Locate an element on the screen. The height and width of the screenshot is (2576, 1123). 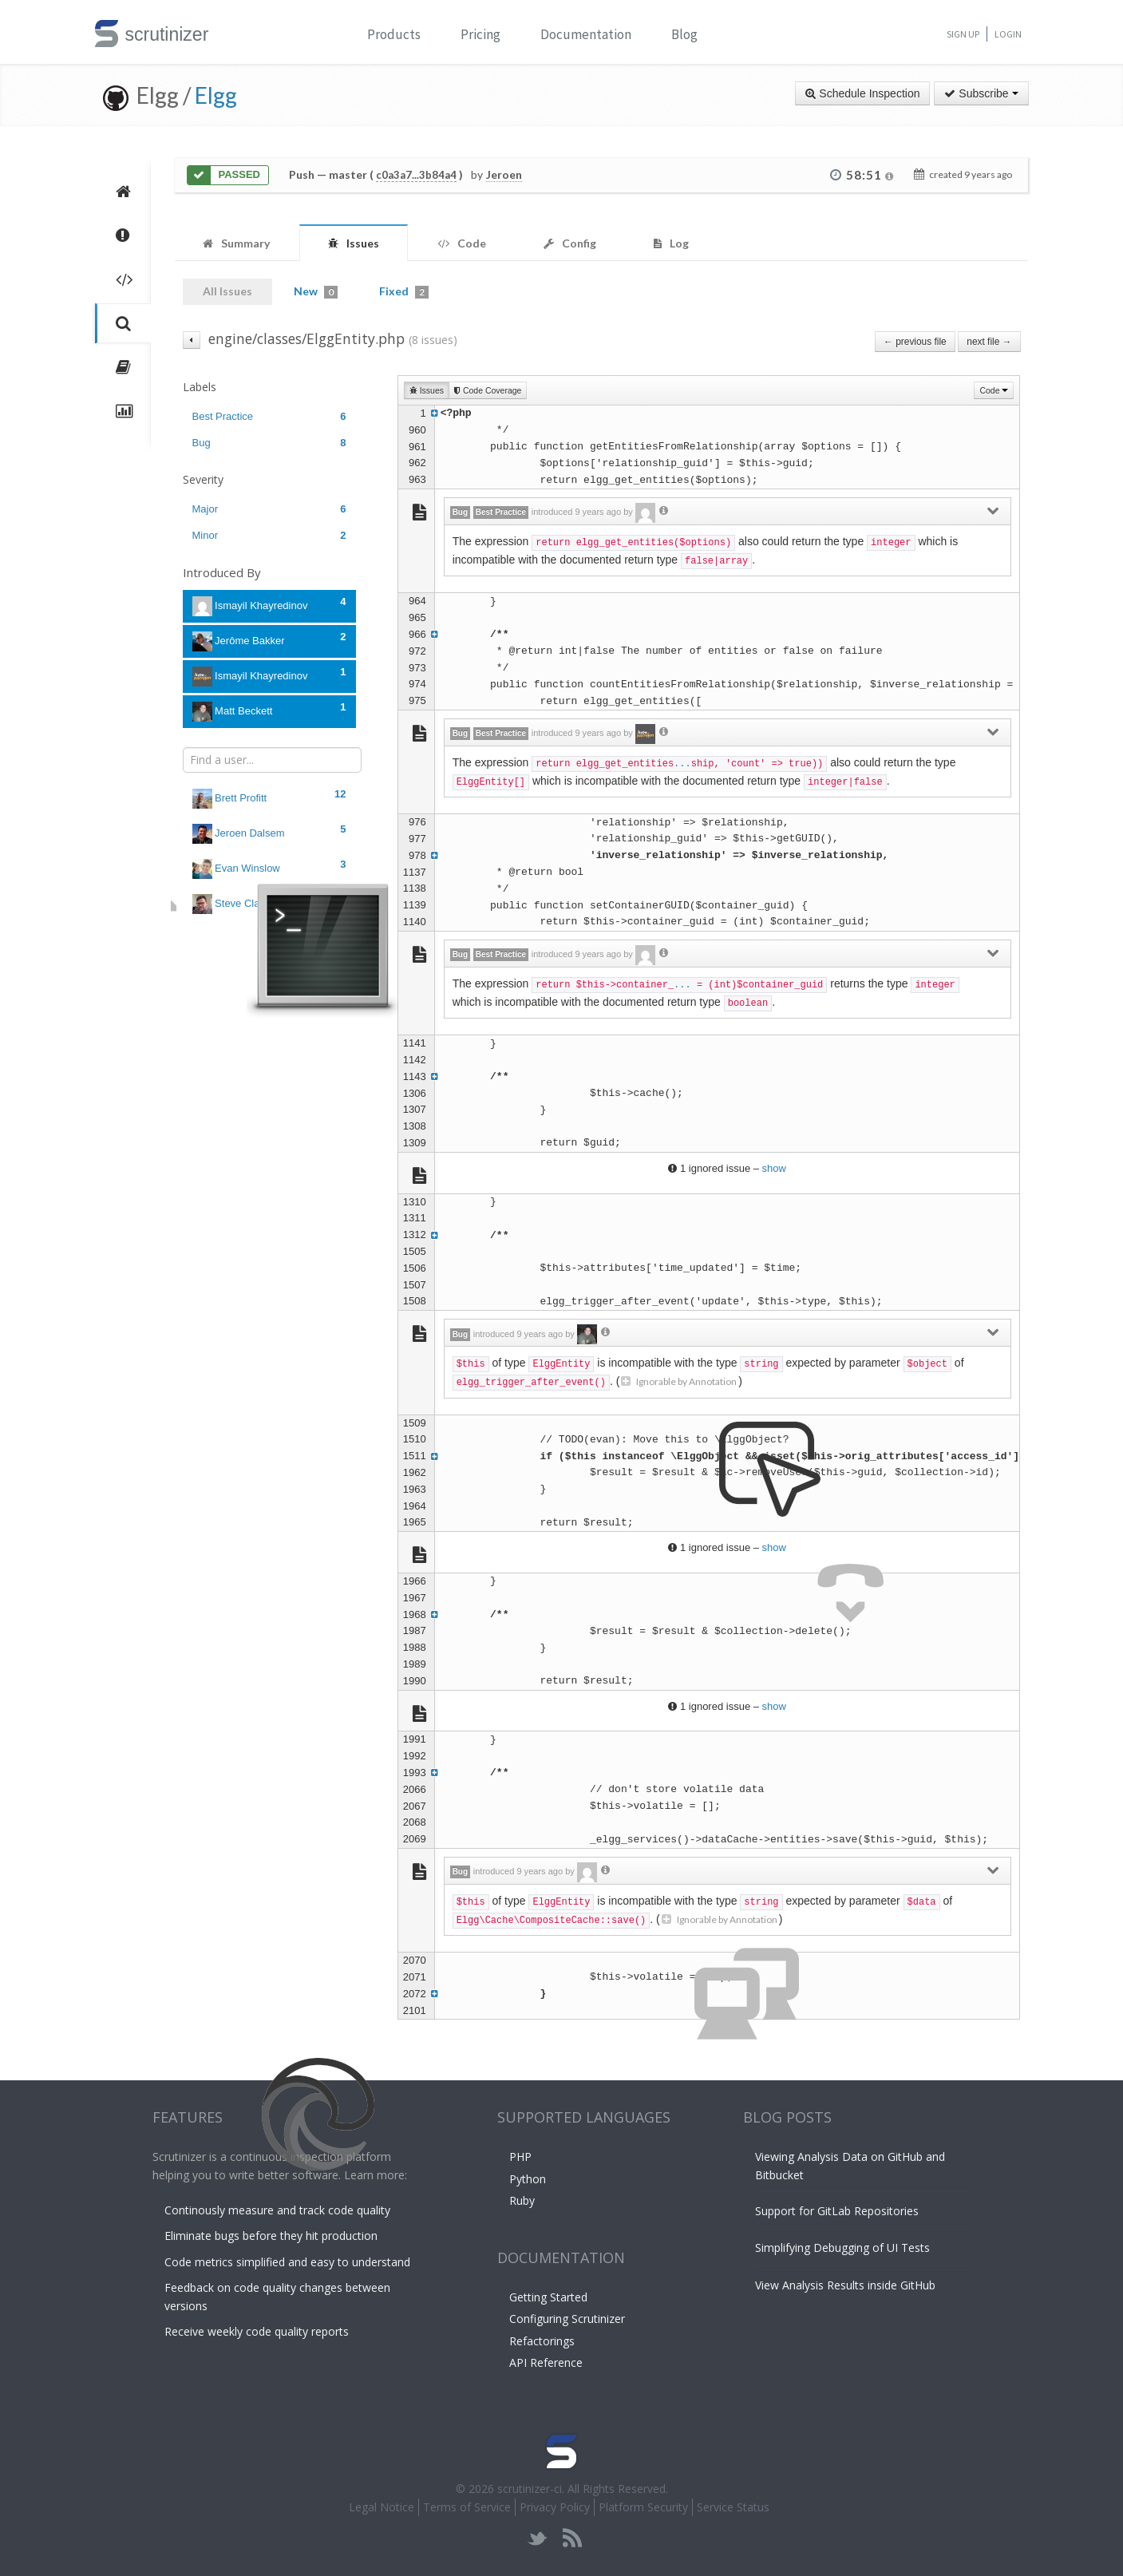
end or hang up a call is located at coordinates (850, 1587).